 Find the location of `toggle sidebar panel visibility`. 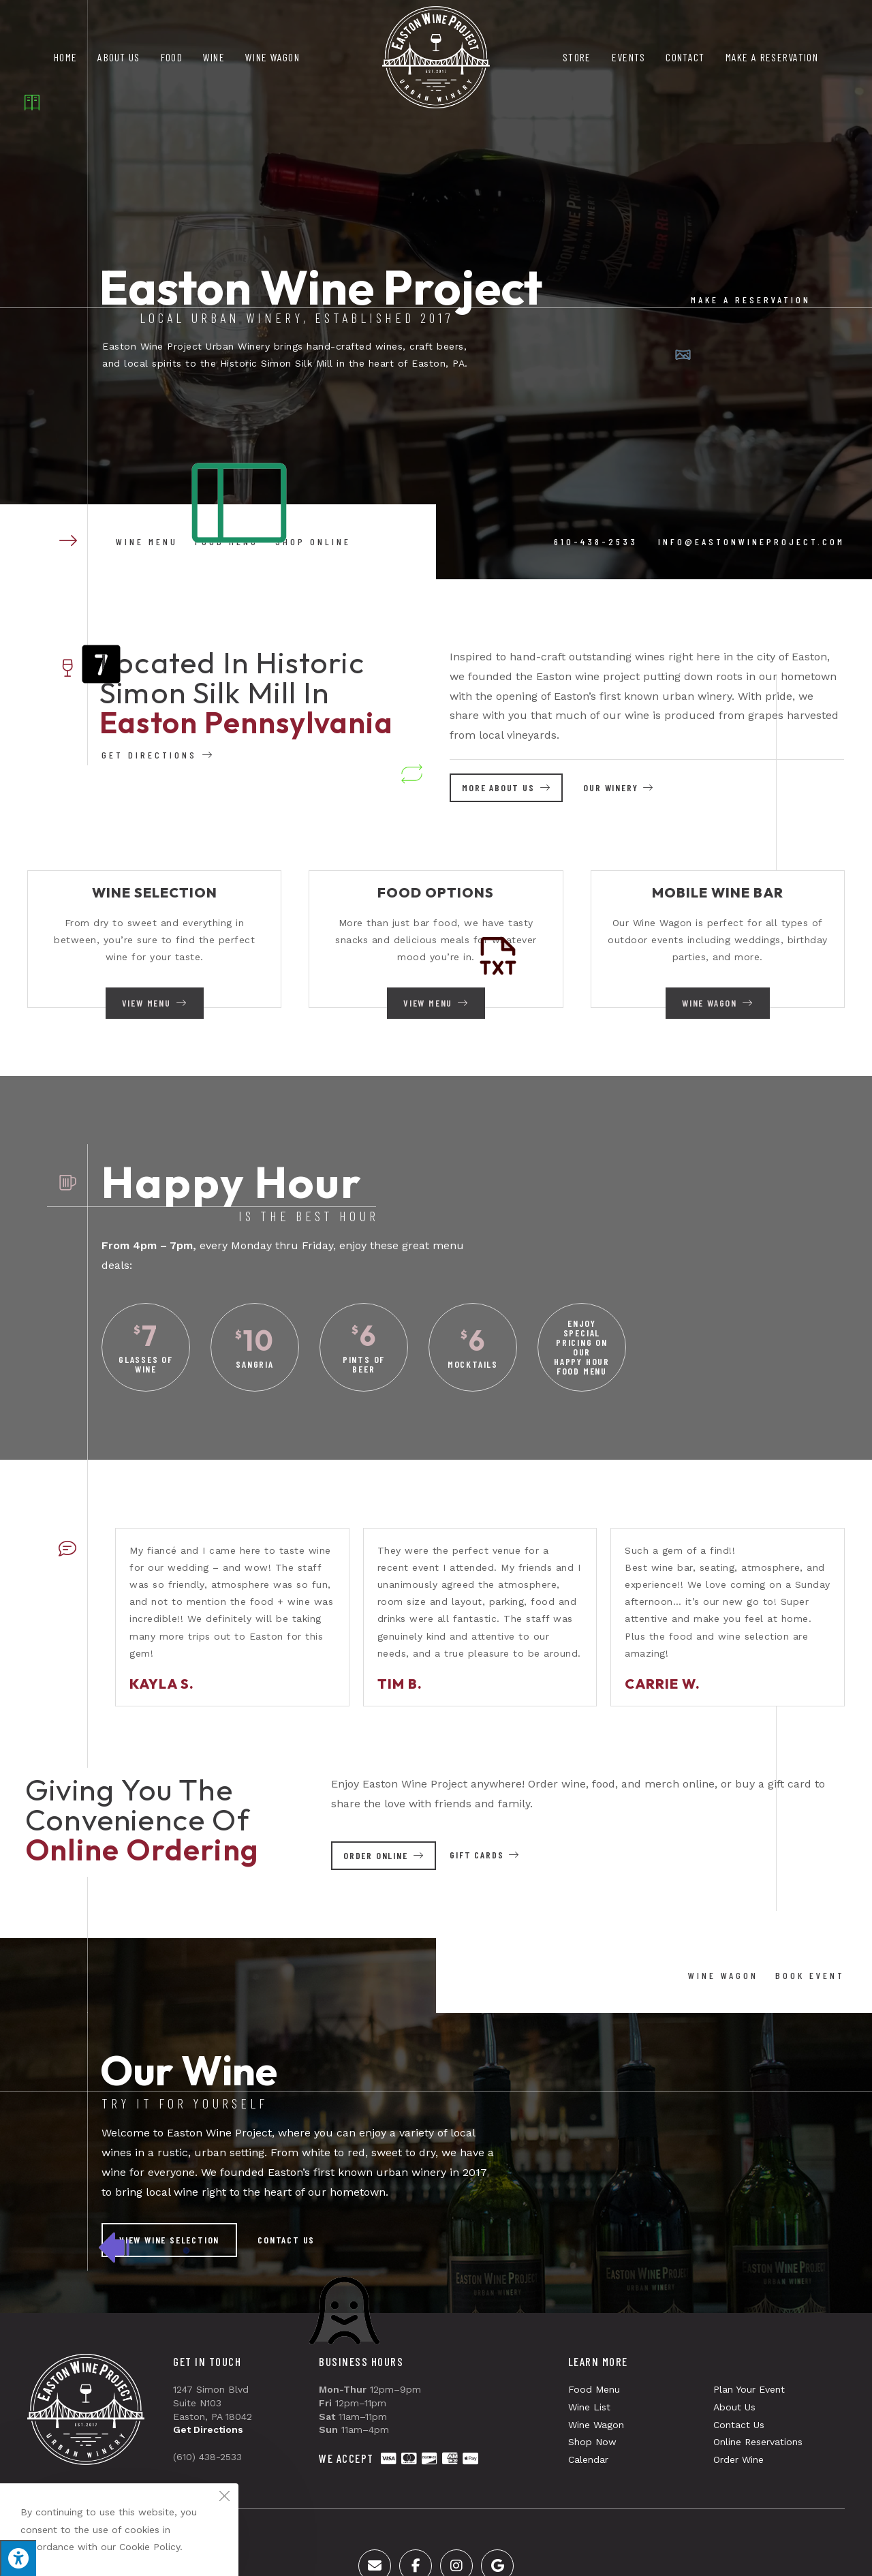

toggle sidebar panel visibility is located at coordinates (239, 503).